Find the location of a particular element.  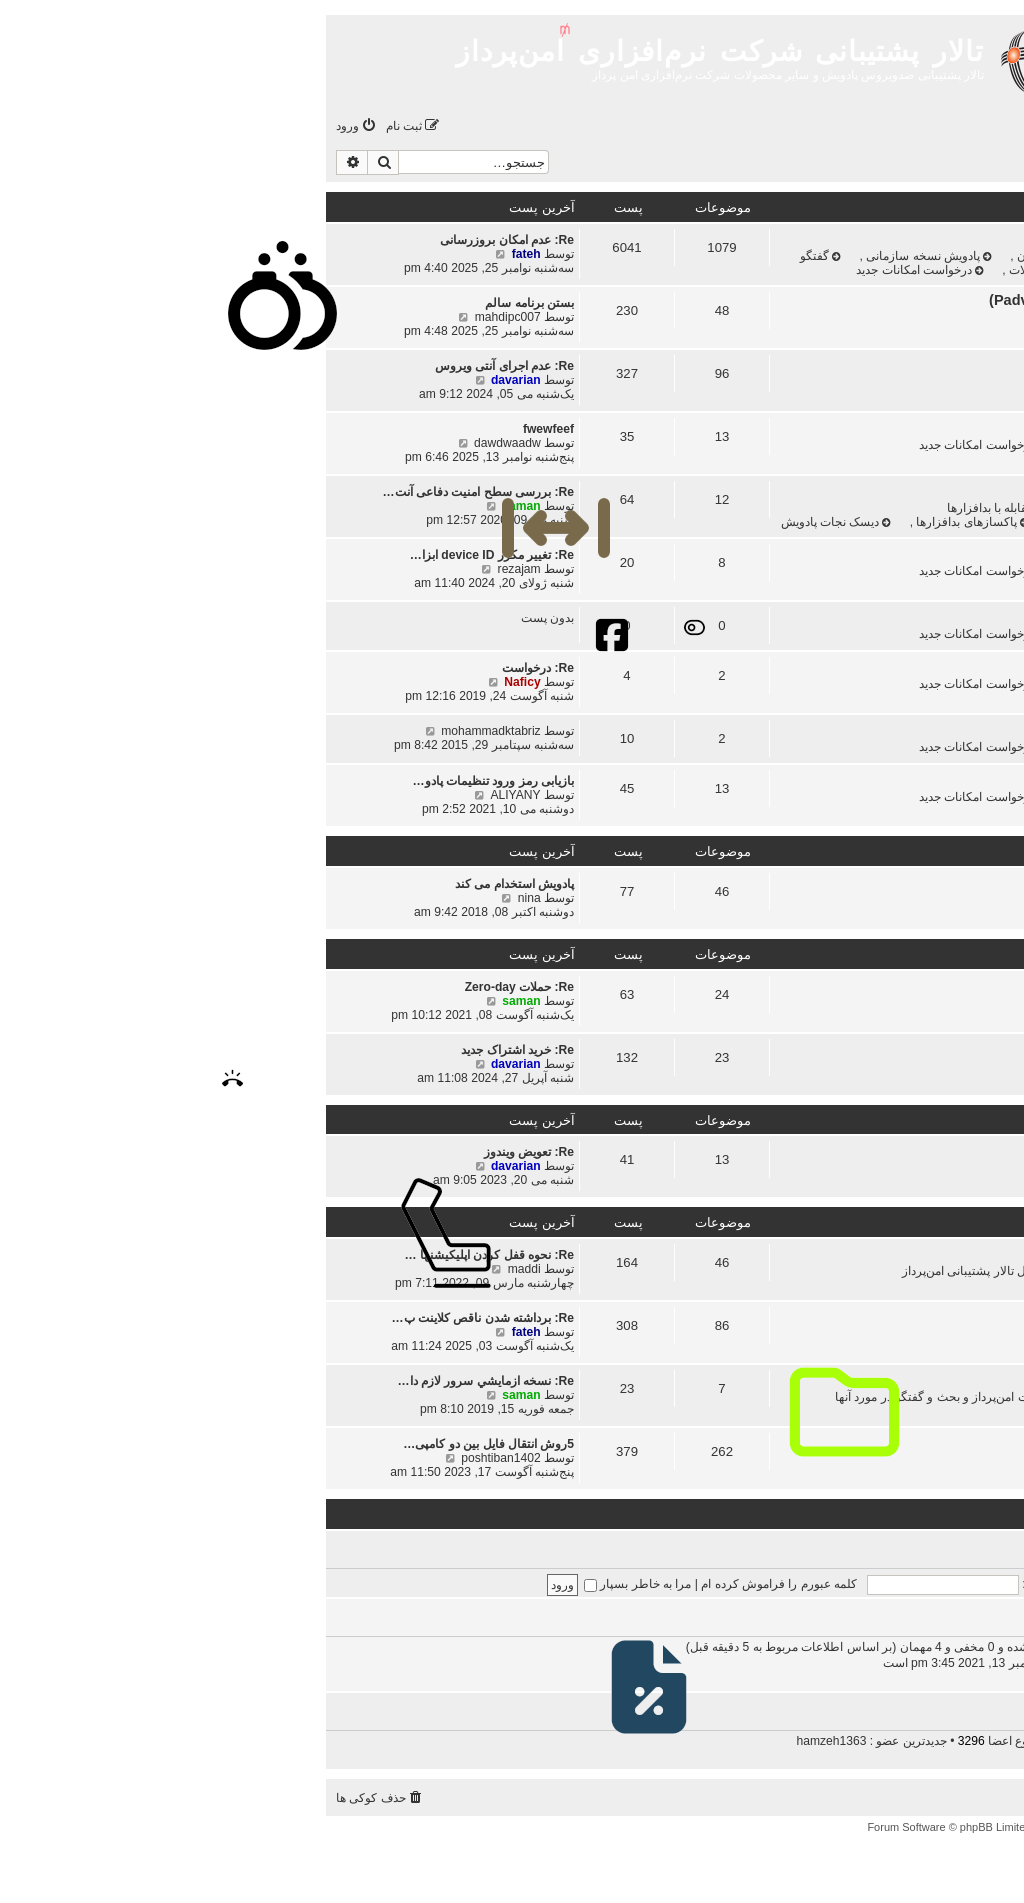

indicates currency in Ethiopian birr is located at coordinates (565, 30).